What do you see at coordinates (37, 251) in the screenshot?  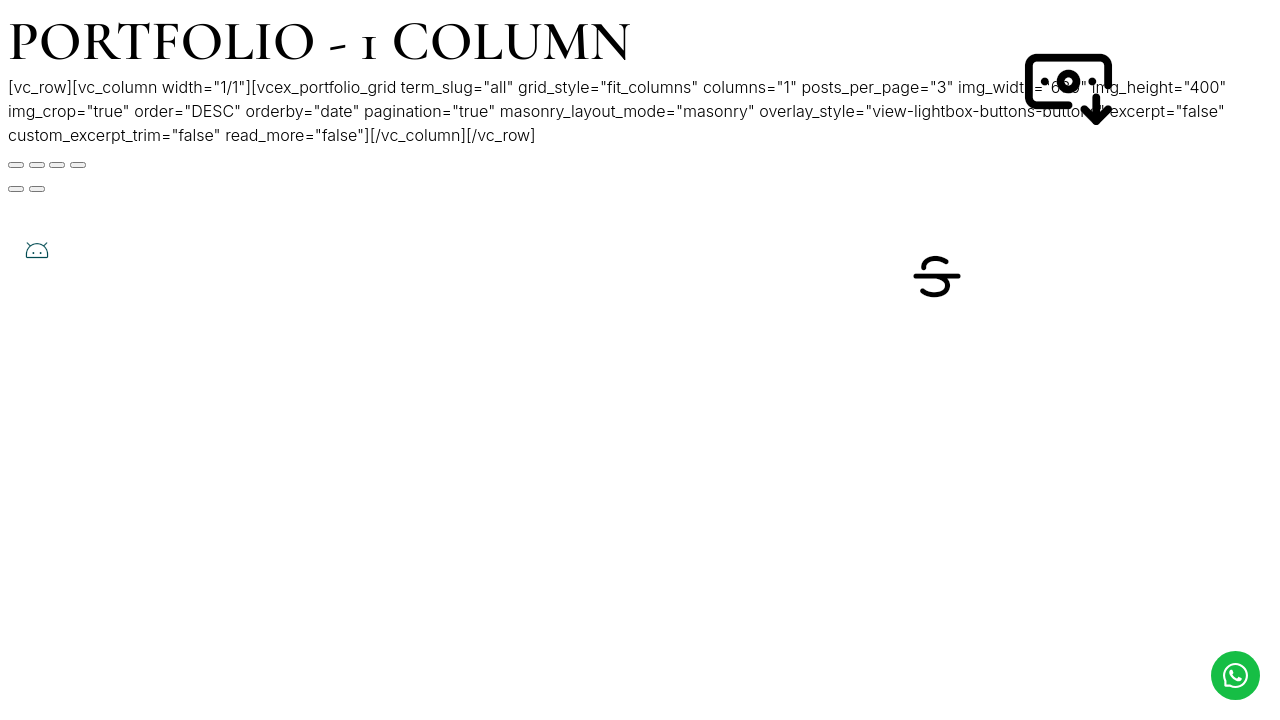 I see `android device or platform indicator` at bounding box center [37, 251].